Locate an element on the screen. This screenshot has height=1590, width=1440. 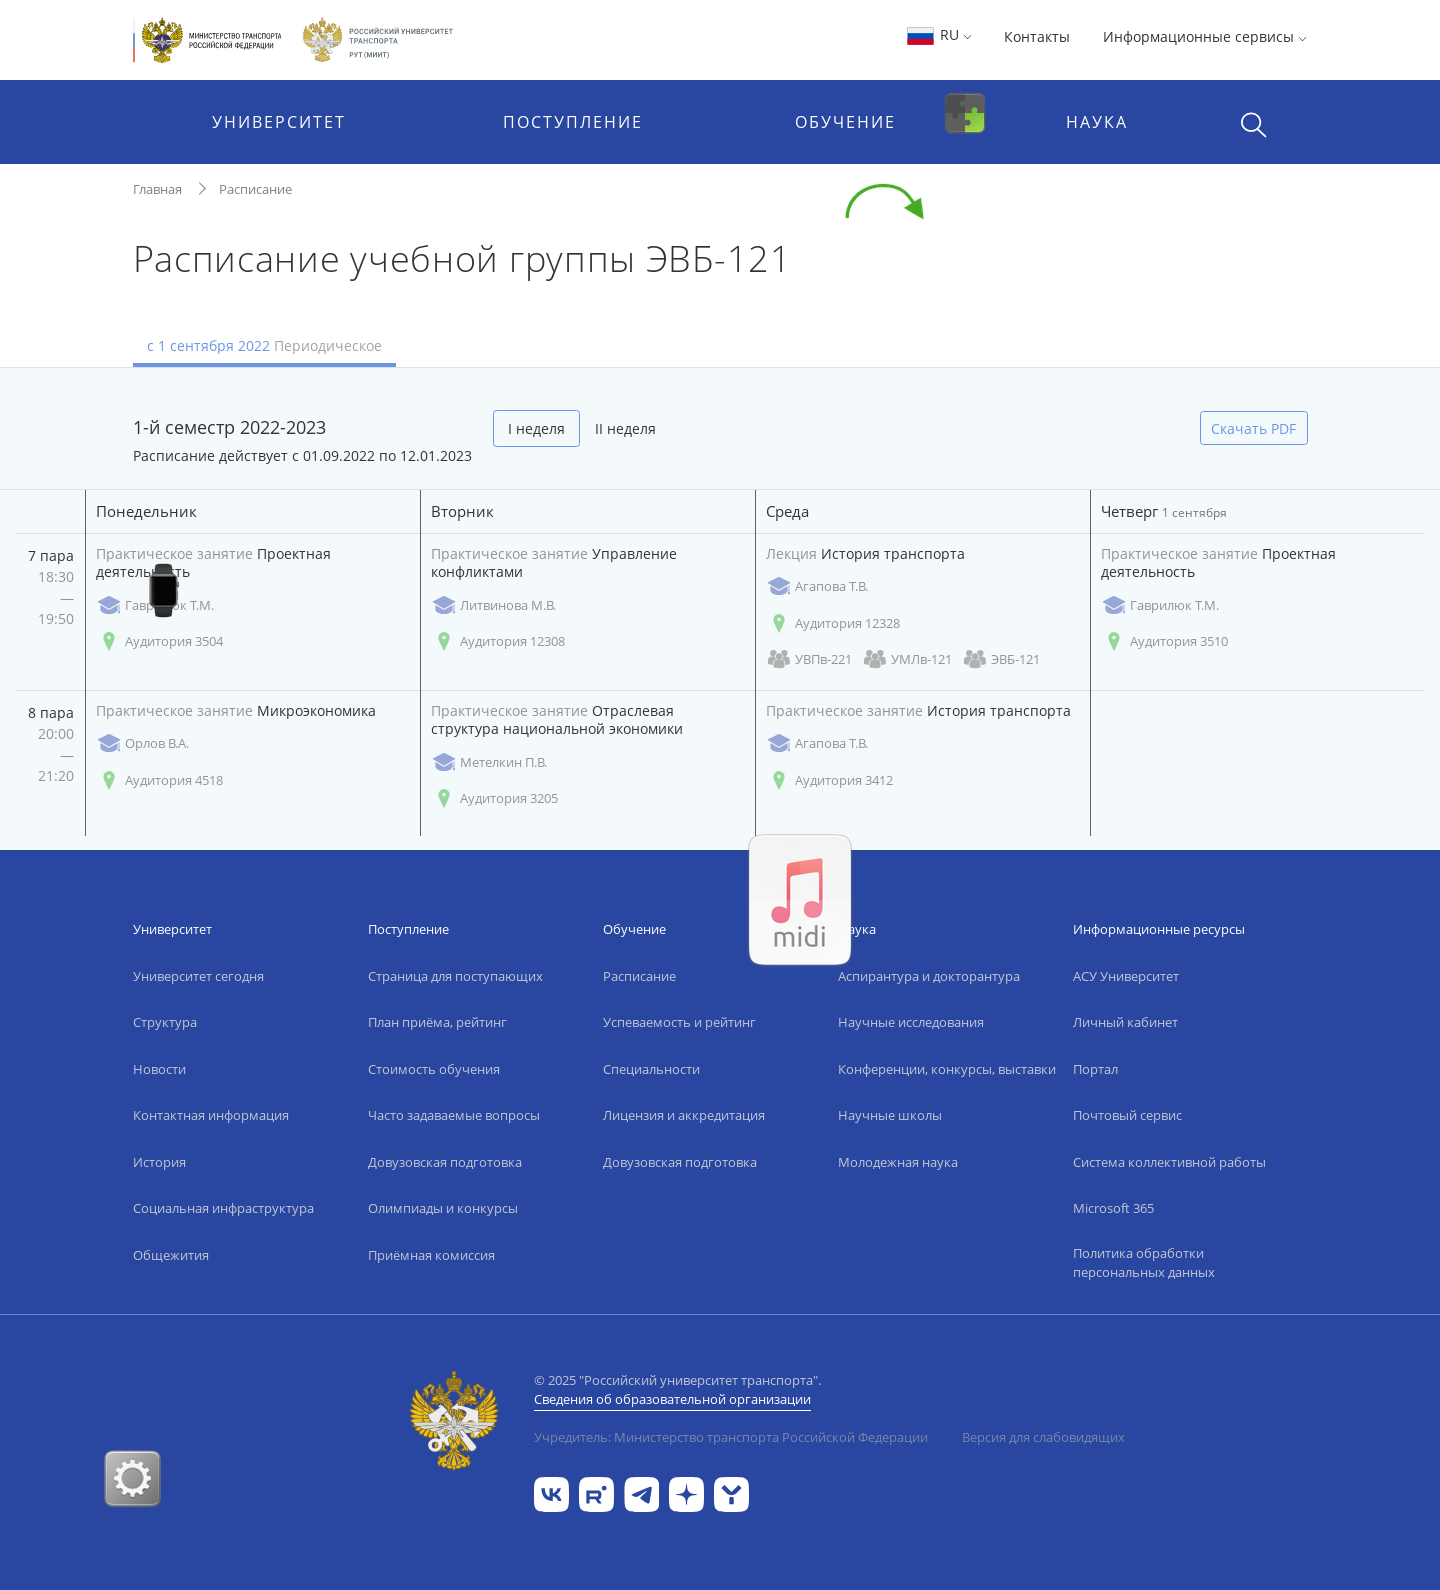
shared library file type indicator is located at coordinates (132, 1478).